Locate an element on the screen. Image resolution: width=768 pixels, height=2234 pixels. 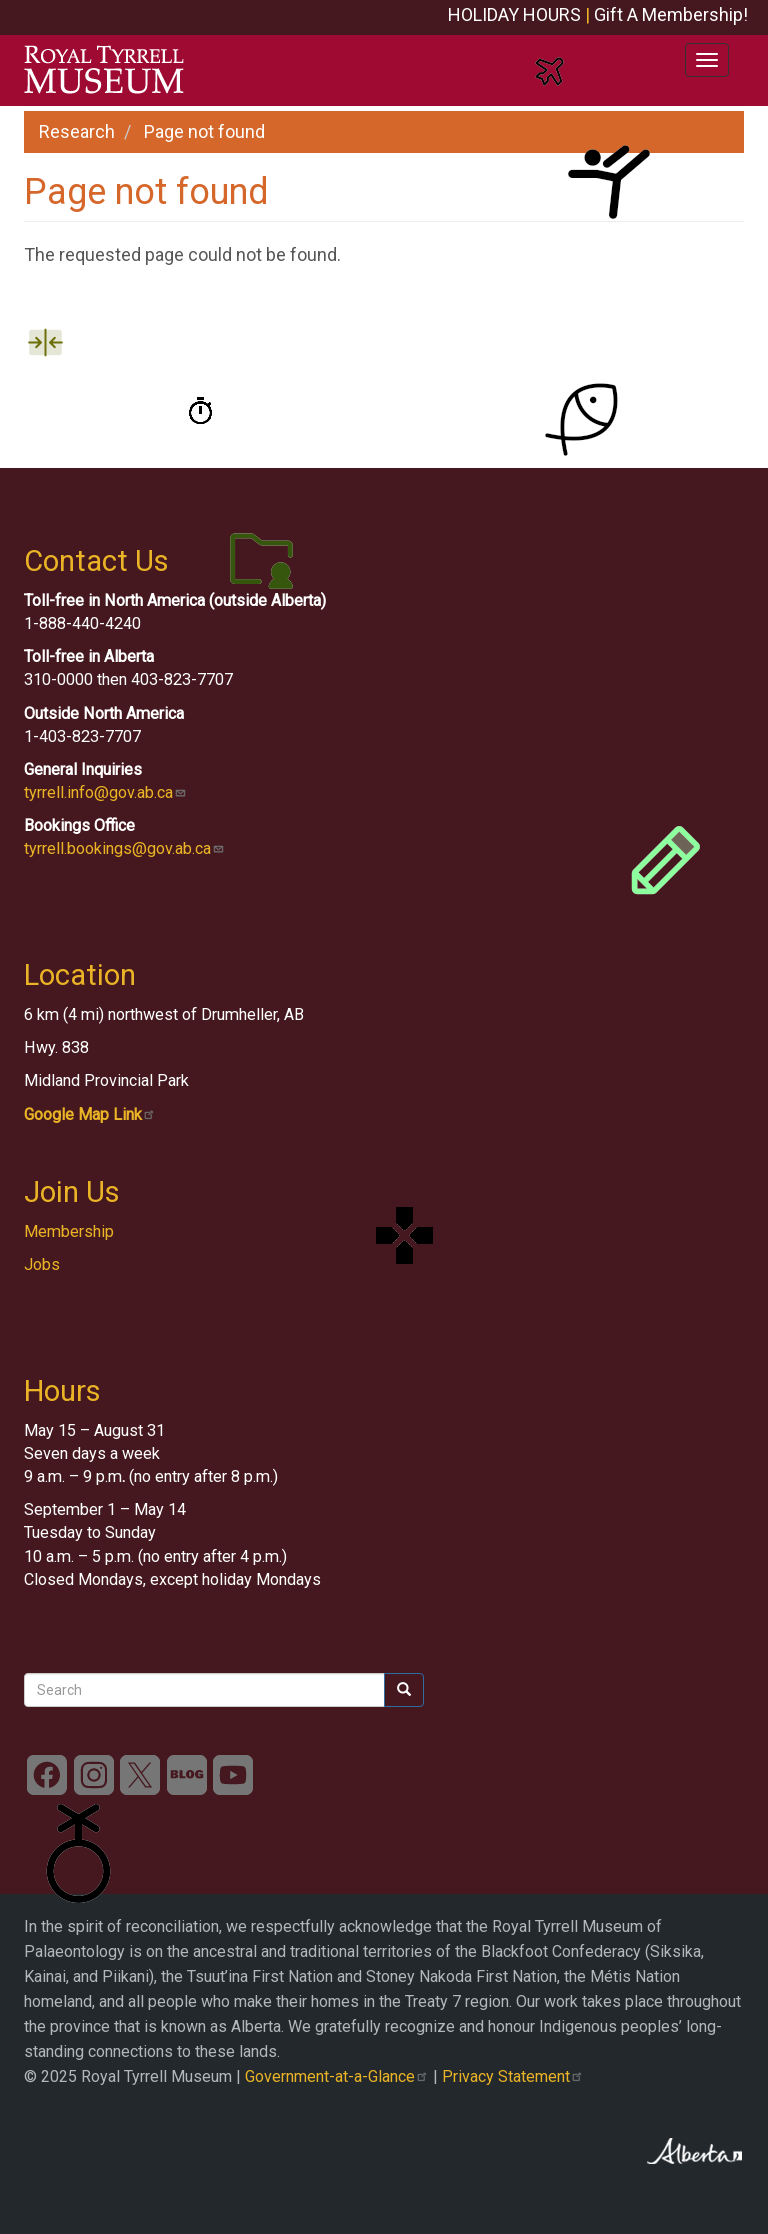
edit content or text is located at coordinates (664, 861).